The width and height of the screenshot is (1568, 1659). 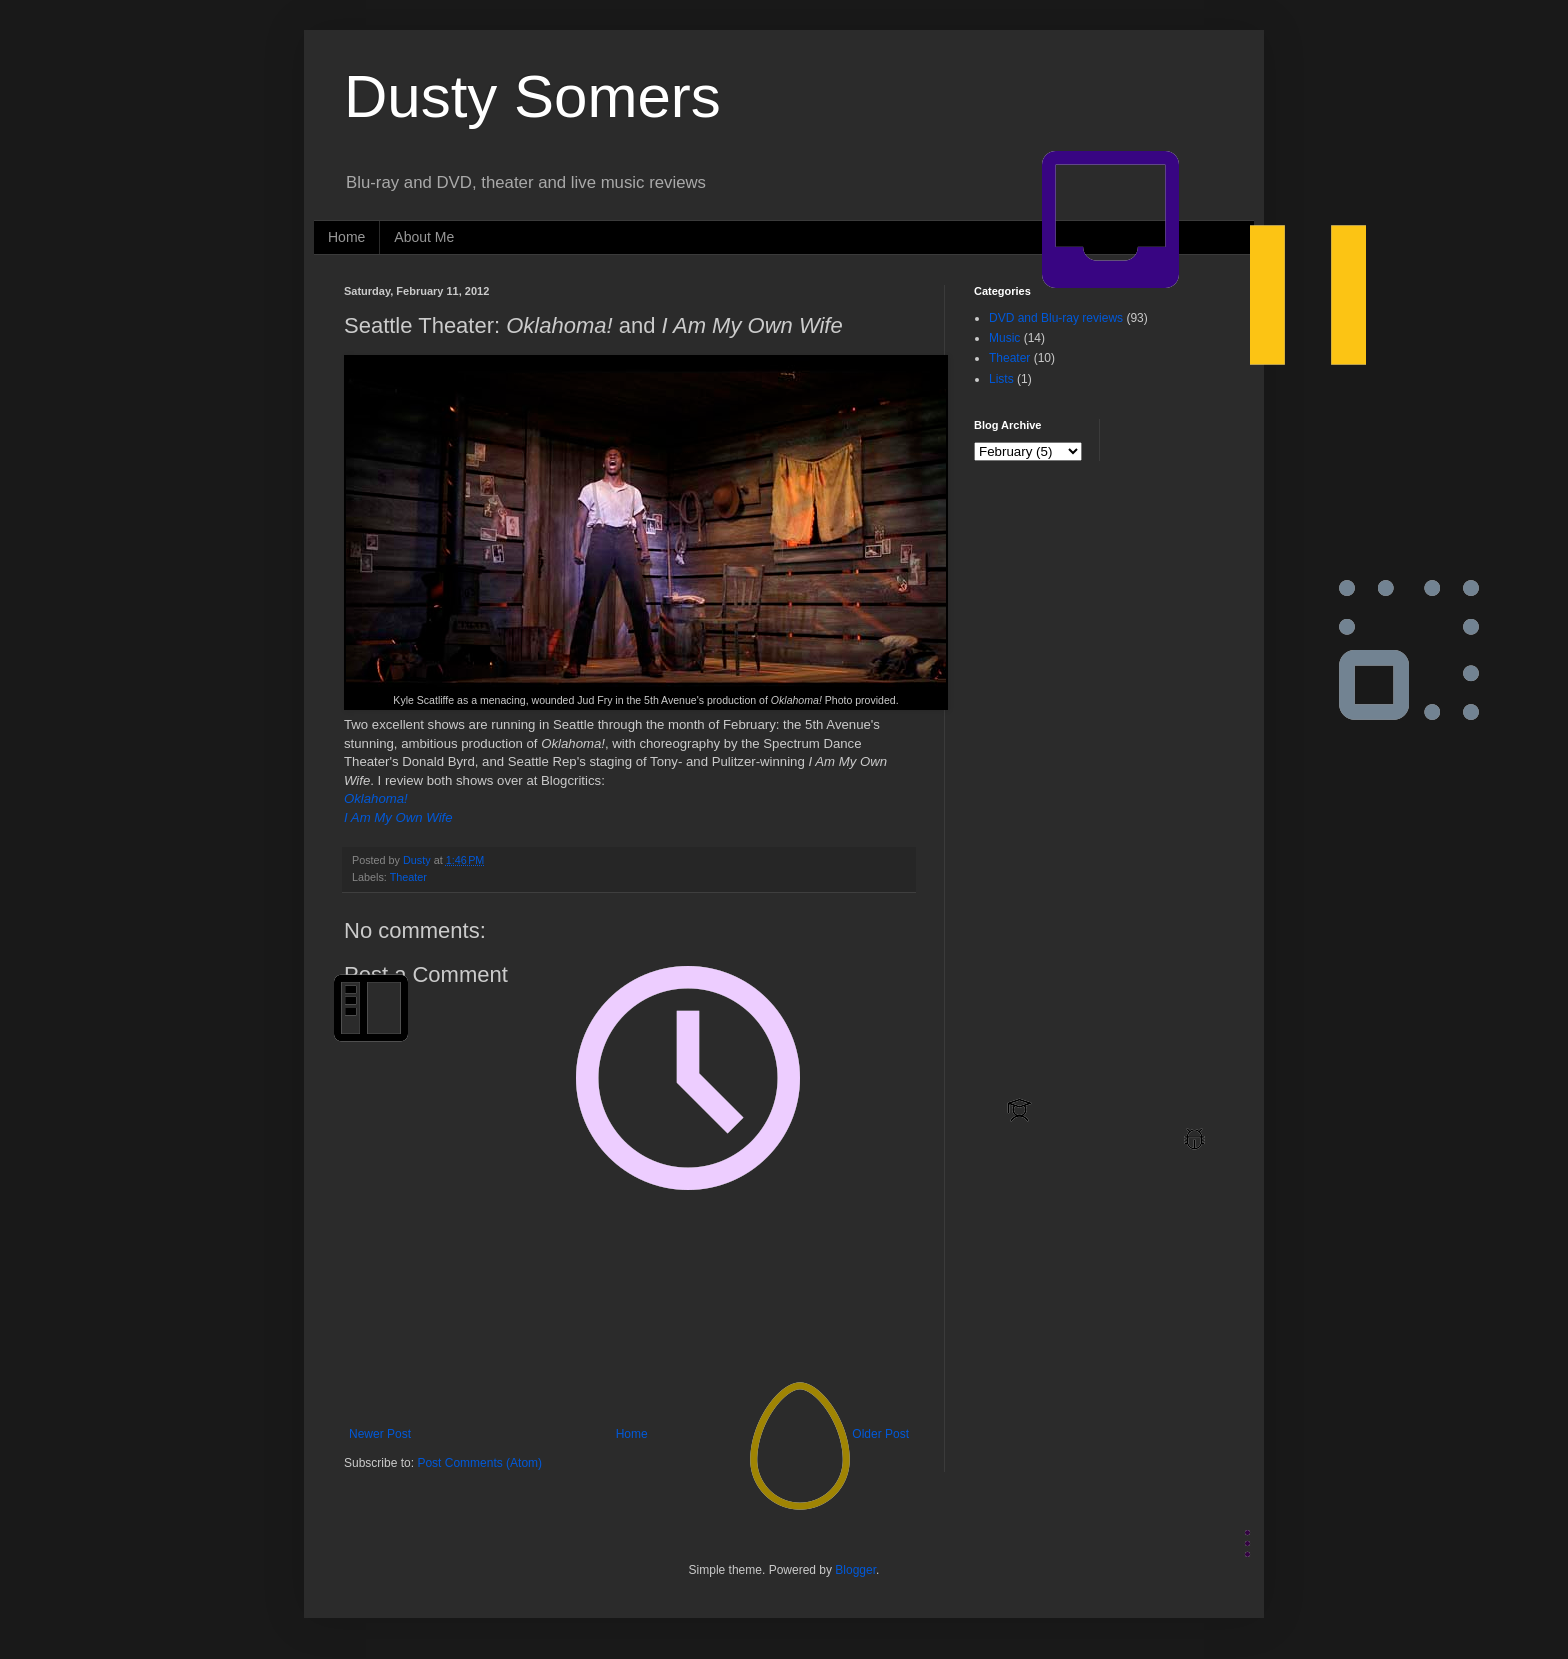 I want to click on show sidebar navigation panel, so click(x=371, y=1008).